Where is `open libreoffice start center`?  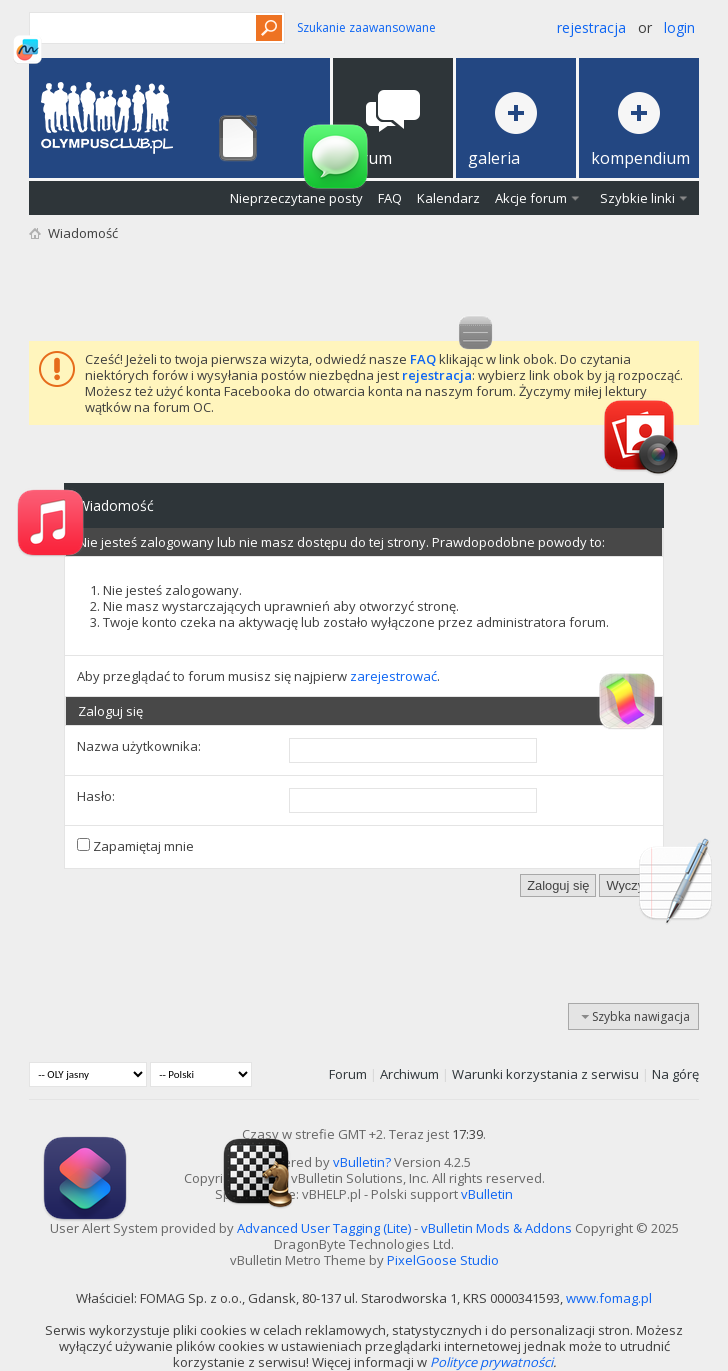 open libreoffice start center is located at coordinates (238, 138).